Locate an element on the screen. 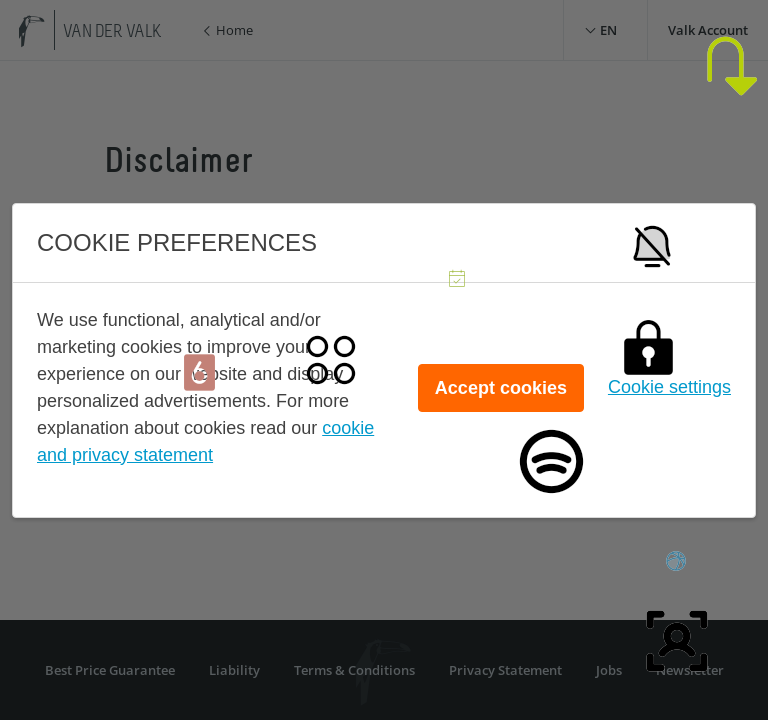  focus on current user profile is located at coordinates (677, 641).